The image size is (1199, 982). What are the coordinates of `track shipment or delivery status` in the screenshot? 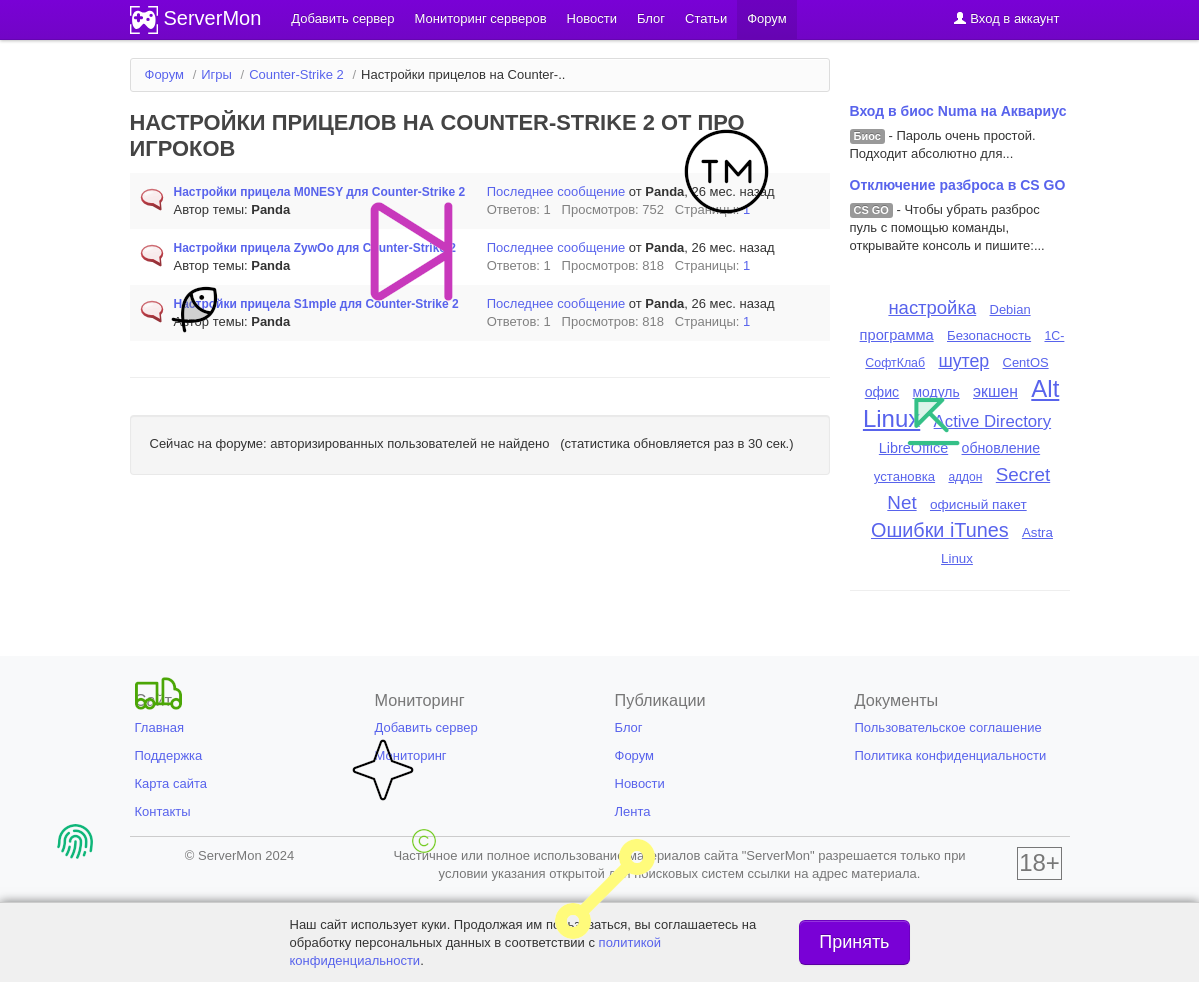 It's located at (158, 693).